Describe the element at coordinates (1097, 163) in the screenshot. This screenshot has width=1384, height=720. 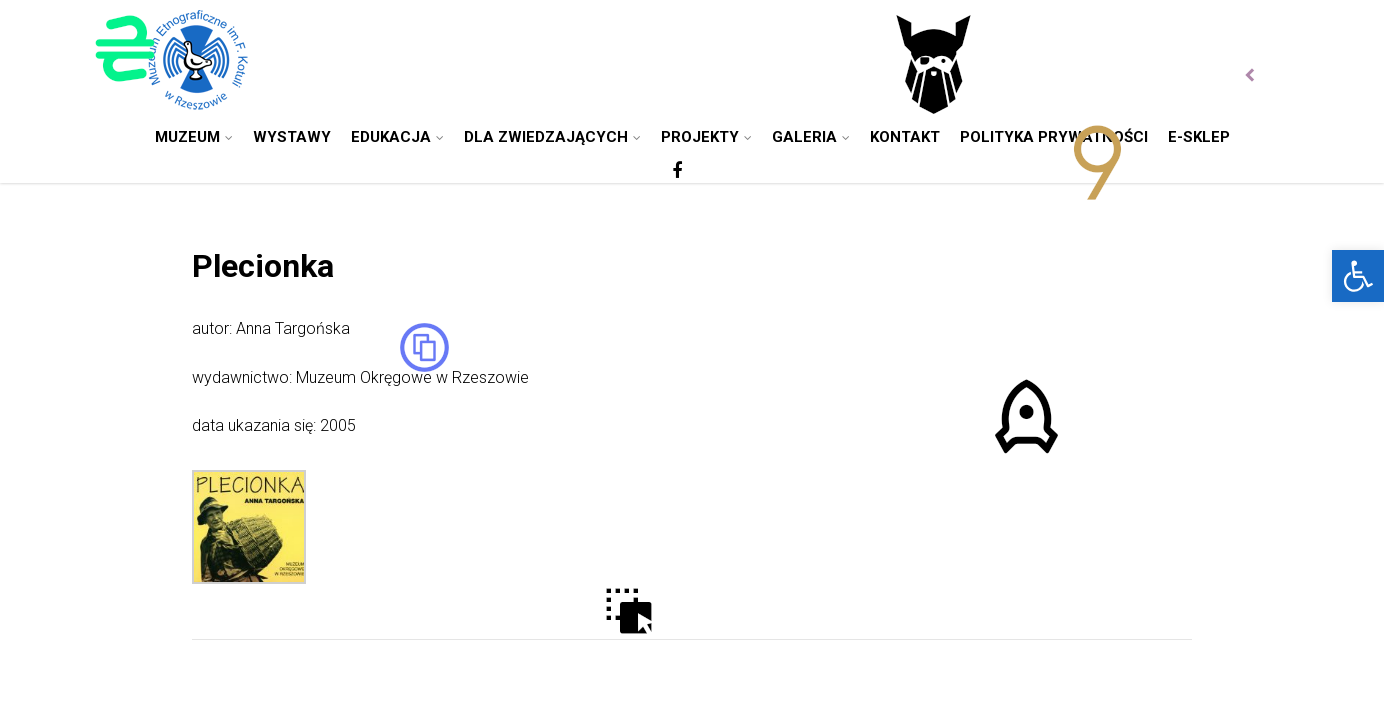
I see `select number 9 from a list or keypad` at that location.